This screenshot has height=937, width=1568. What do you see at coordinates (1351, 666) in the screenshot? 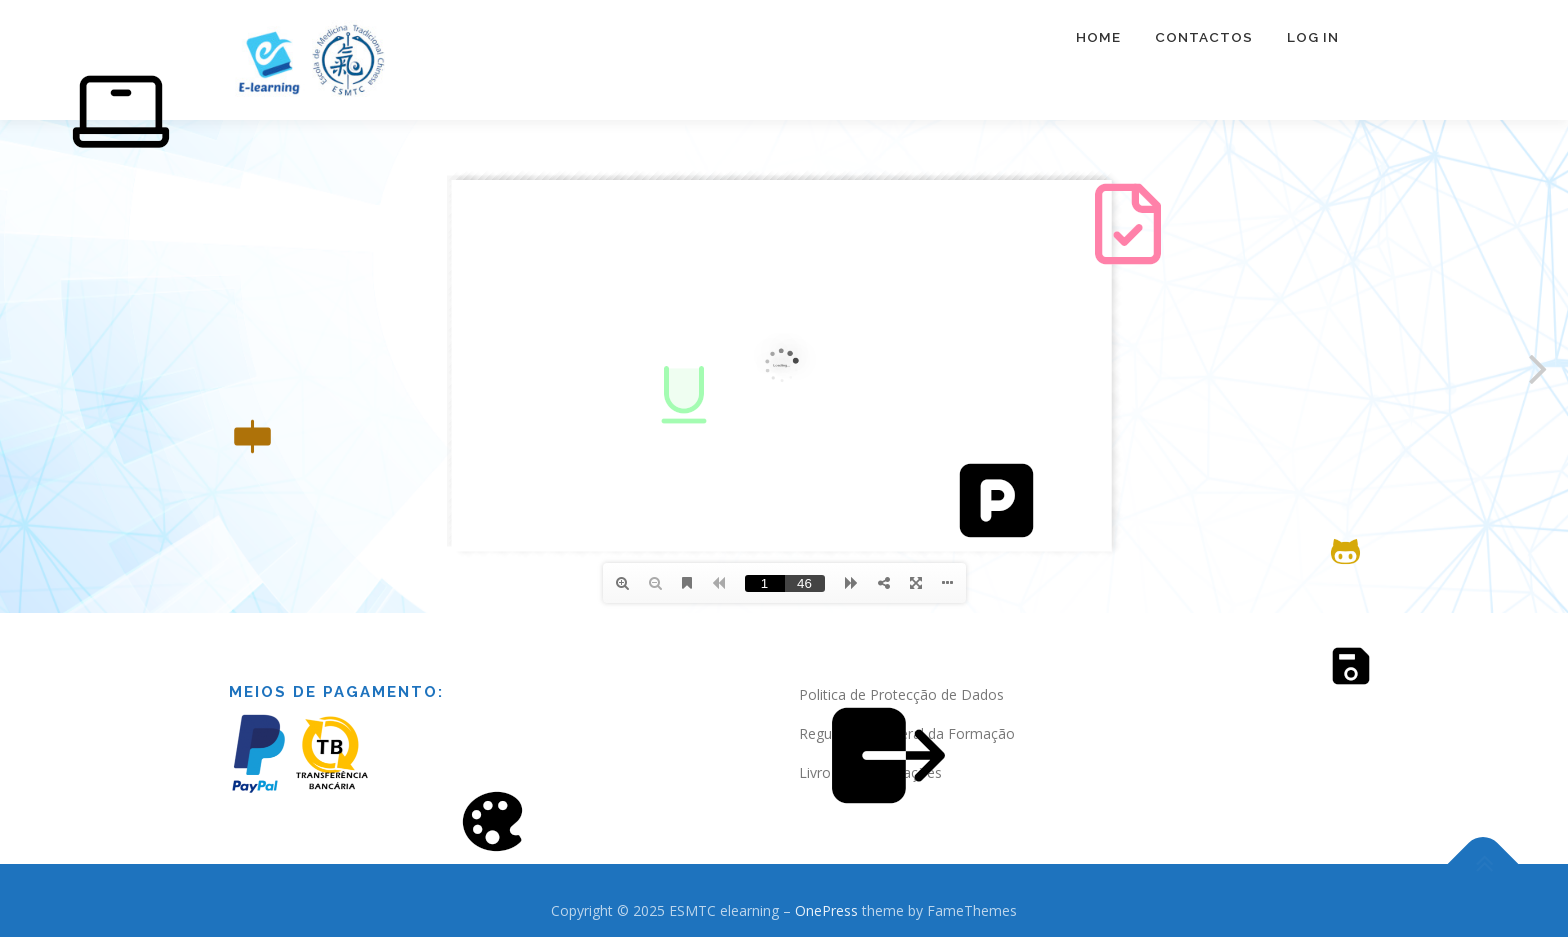
I see `save current file or document` at bounding box center [1351, 666].